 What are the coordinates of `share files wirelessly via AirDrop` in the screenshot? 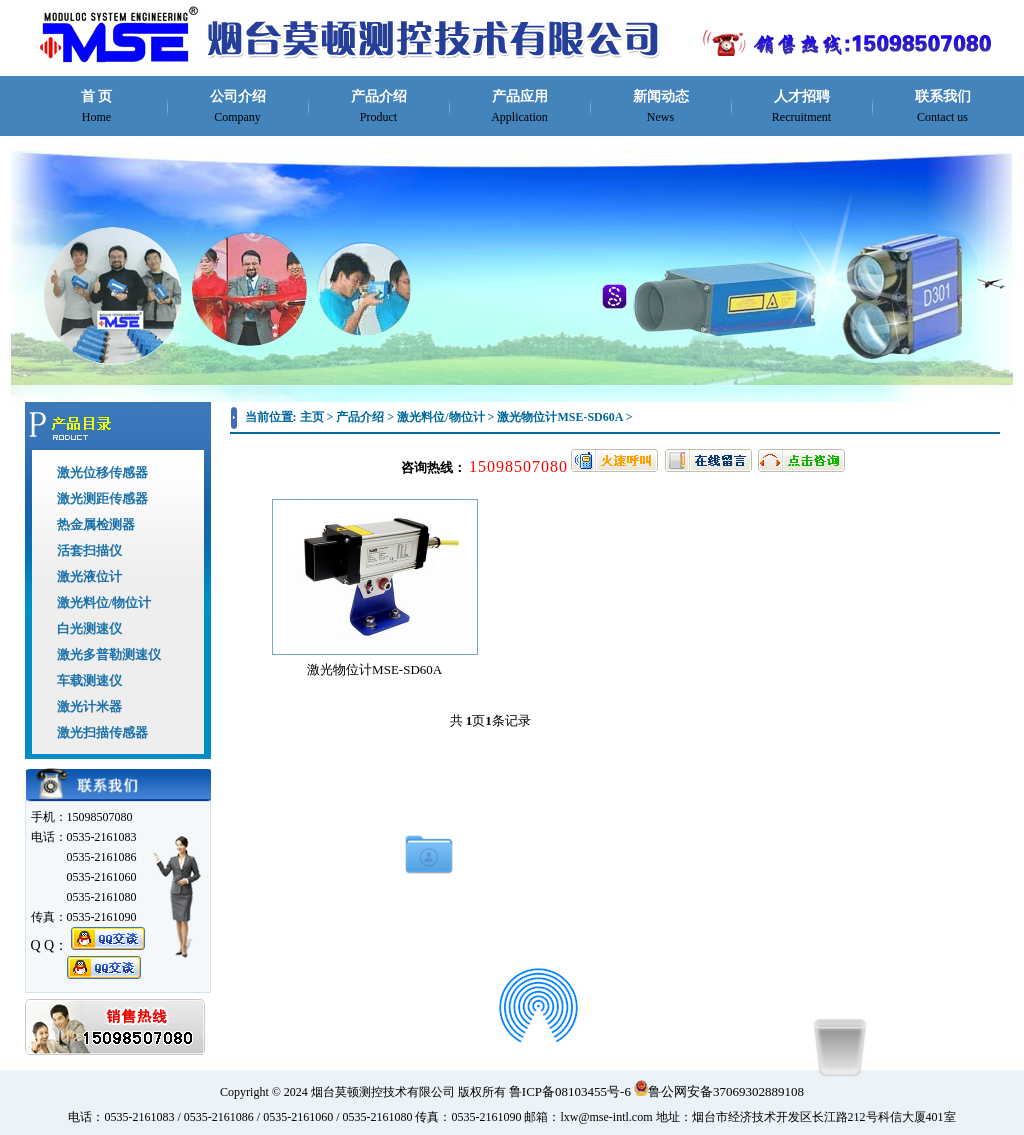 It's located at (538, 1007).